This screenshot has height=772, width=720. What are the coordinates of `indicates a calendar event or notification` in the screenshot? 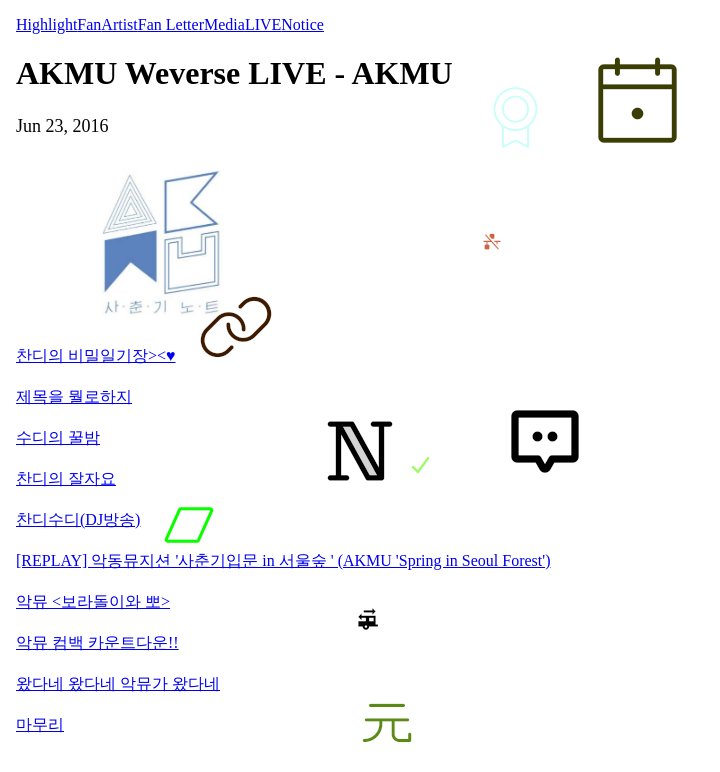 It's located at (637, 103).